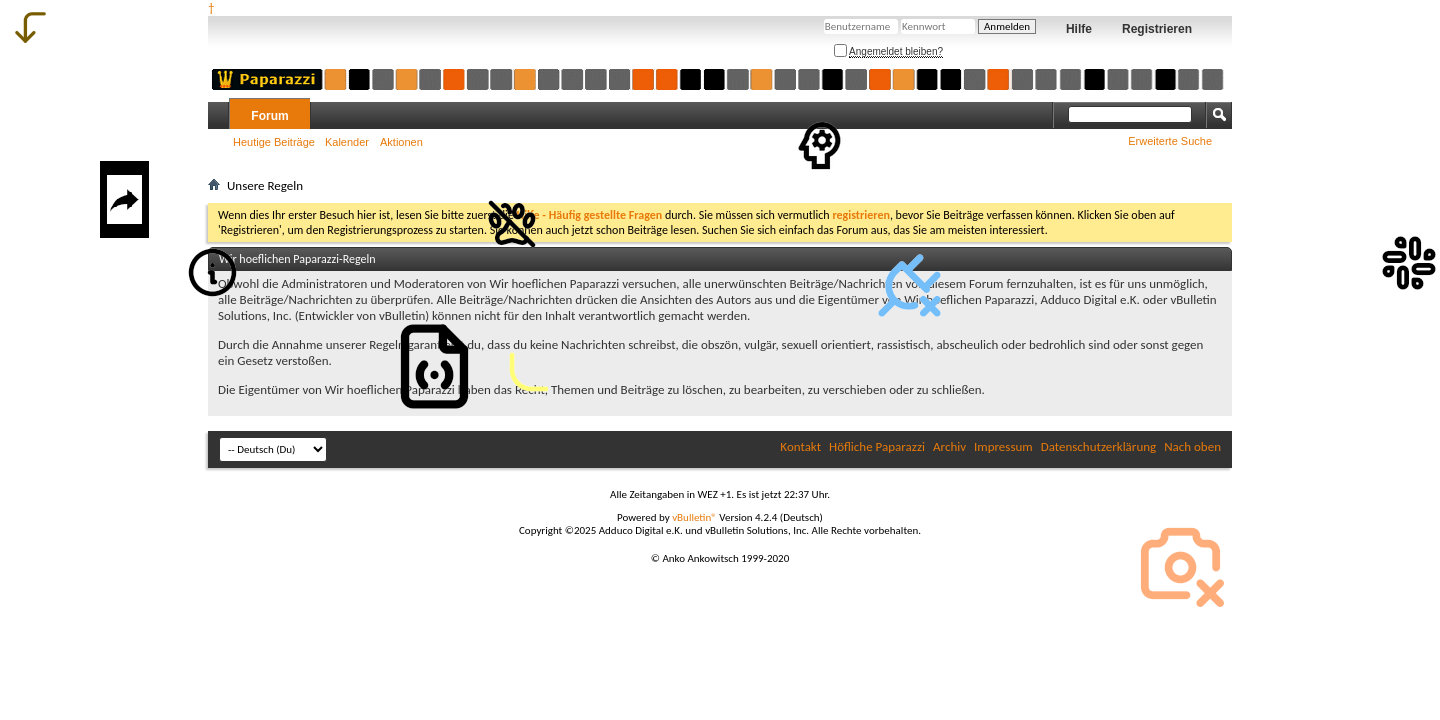 Image resolution: width=1440 pixels, height=720 pixels. What do you see at coordinates (434, 366) in the screenshot?
I see `access a file with wireless or signal data` at bounding box center [434, 366].